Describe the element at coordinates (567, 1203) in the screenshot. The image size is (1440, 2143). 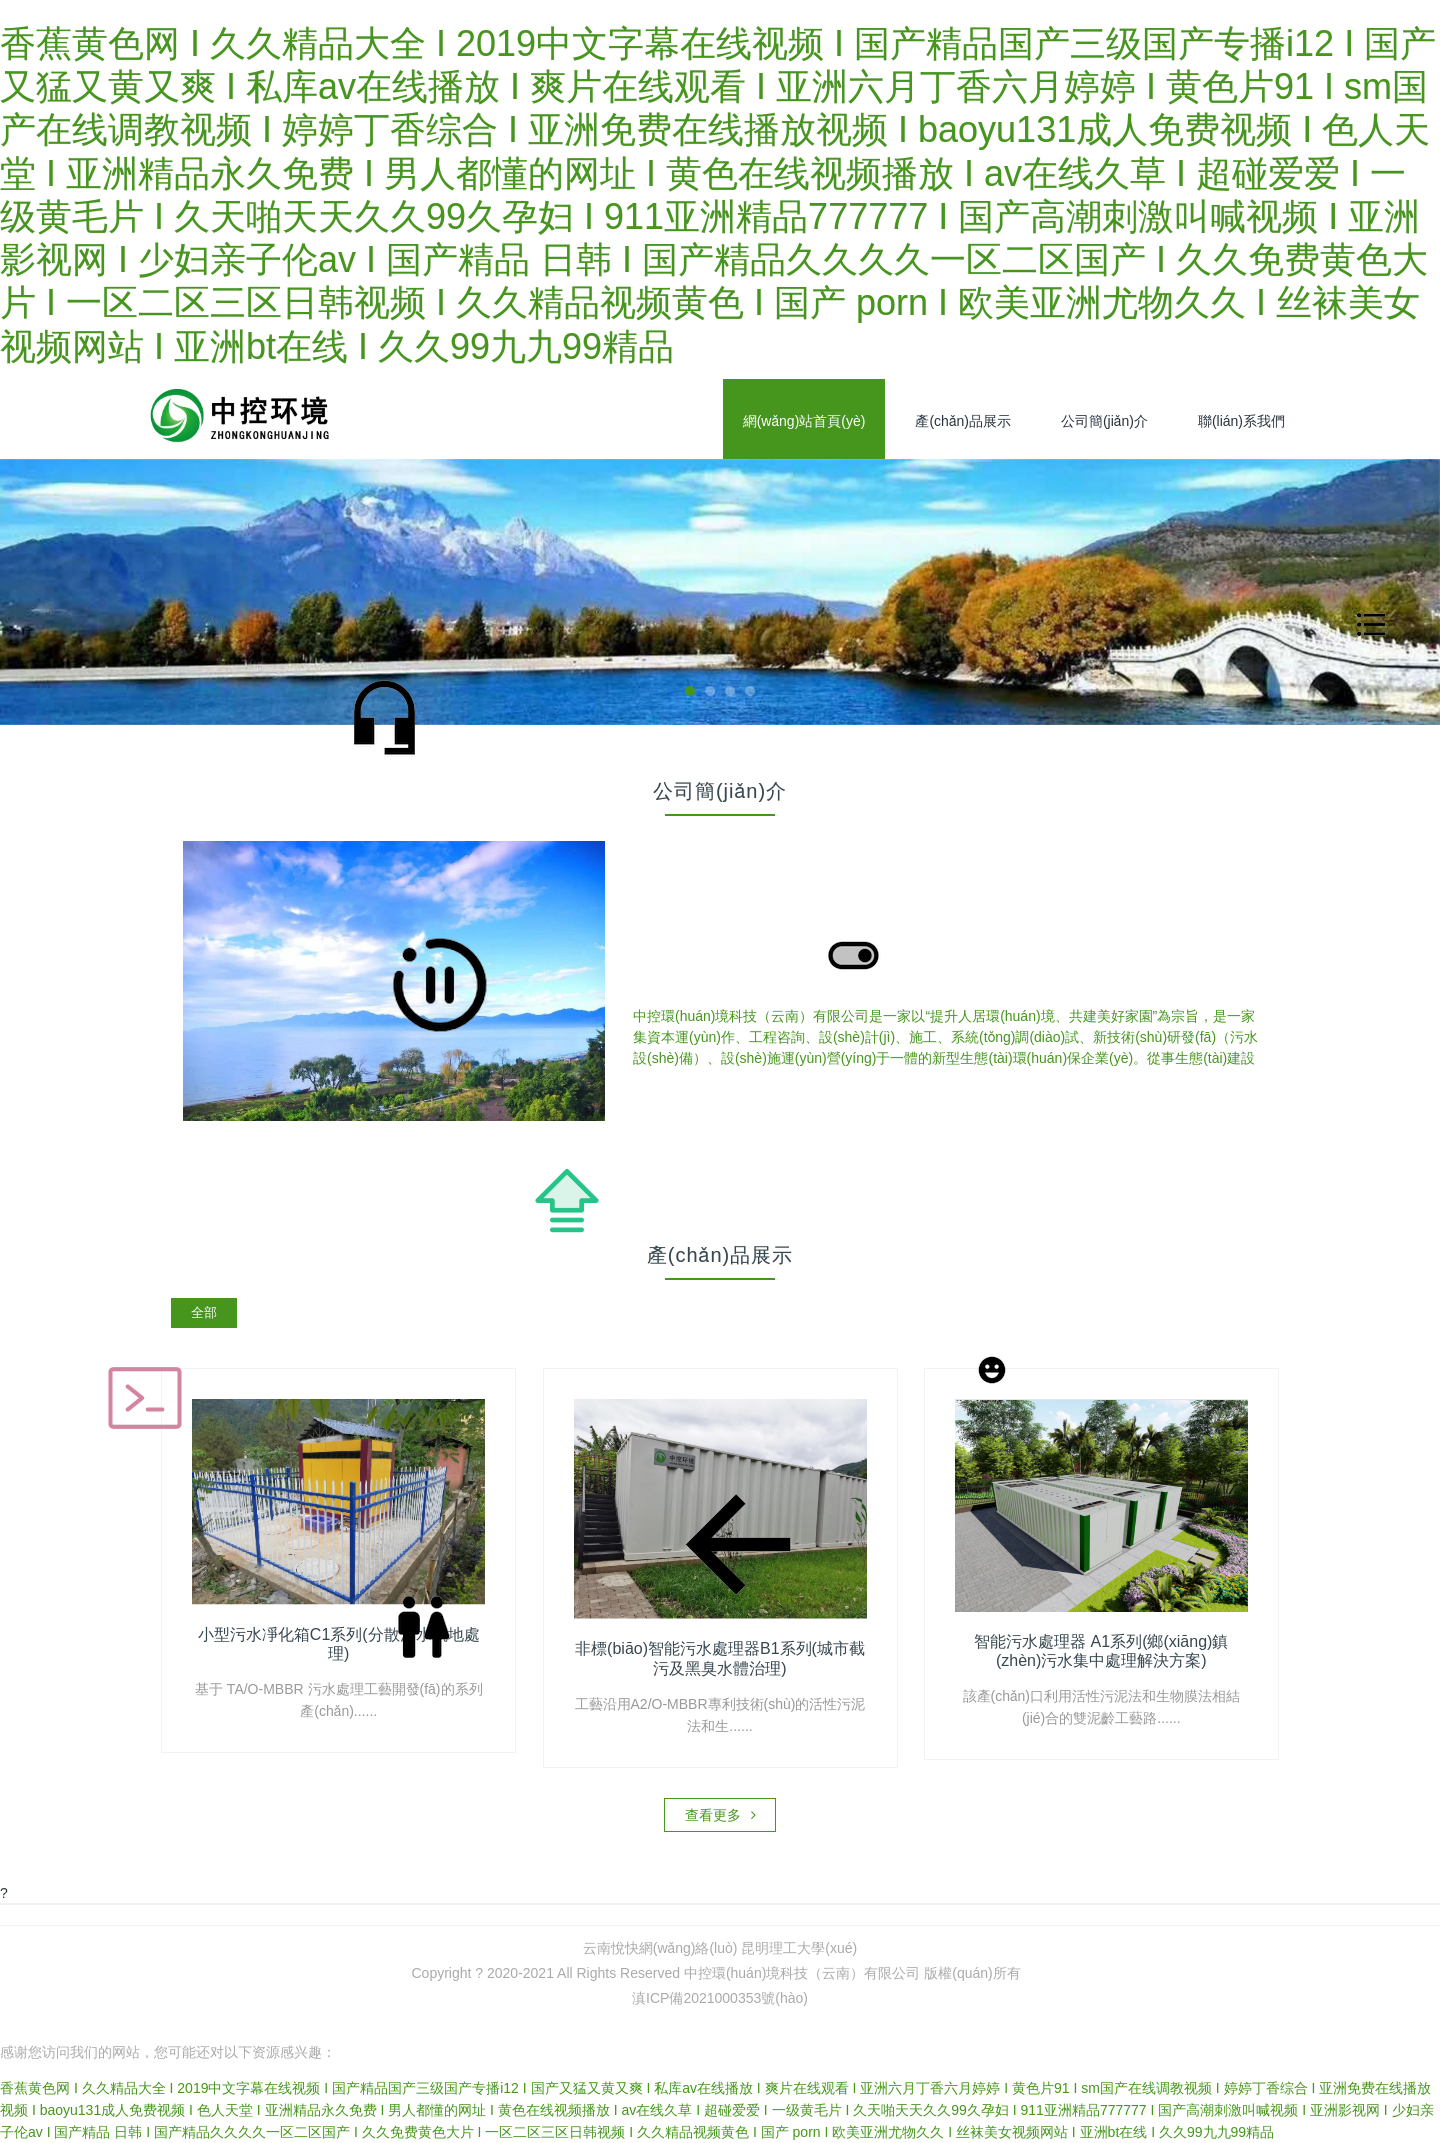
I see `upload multiple files or items` at that location.